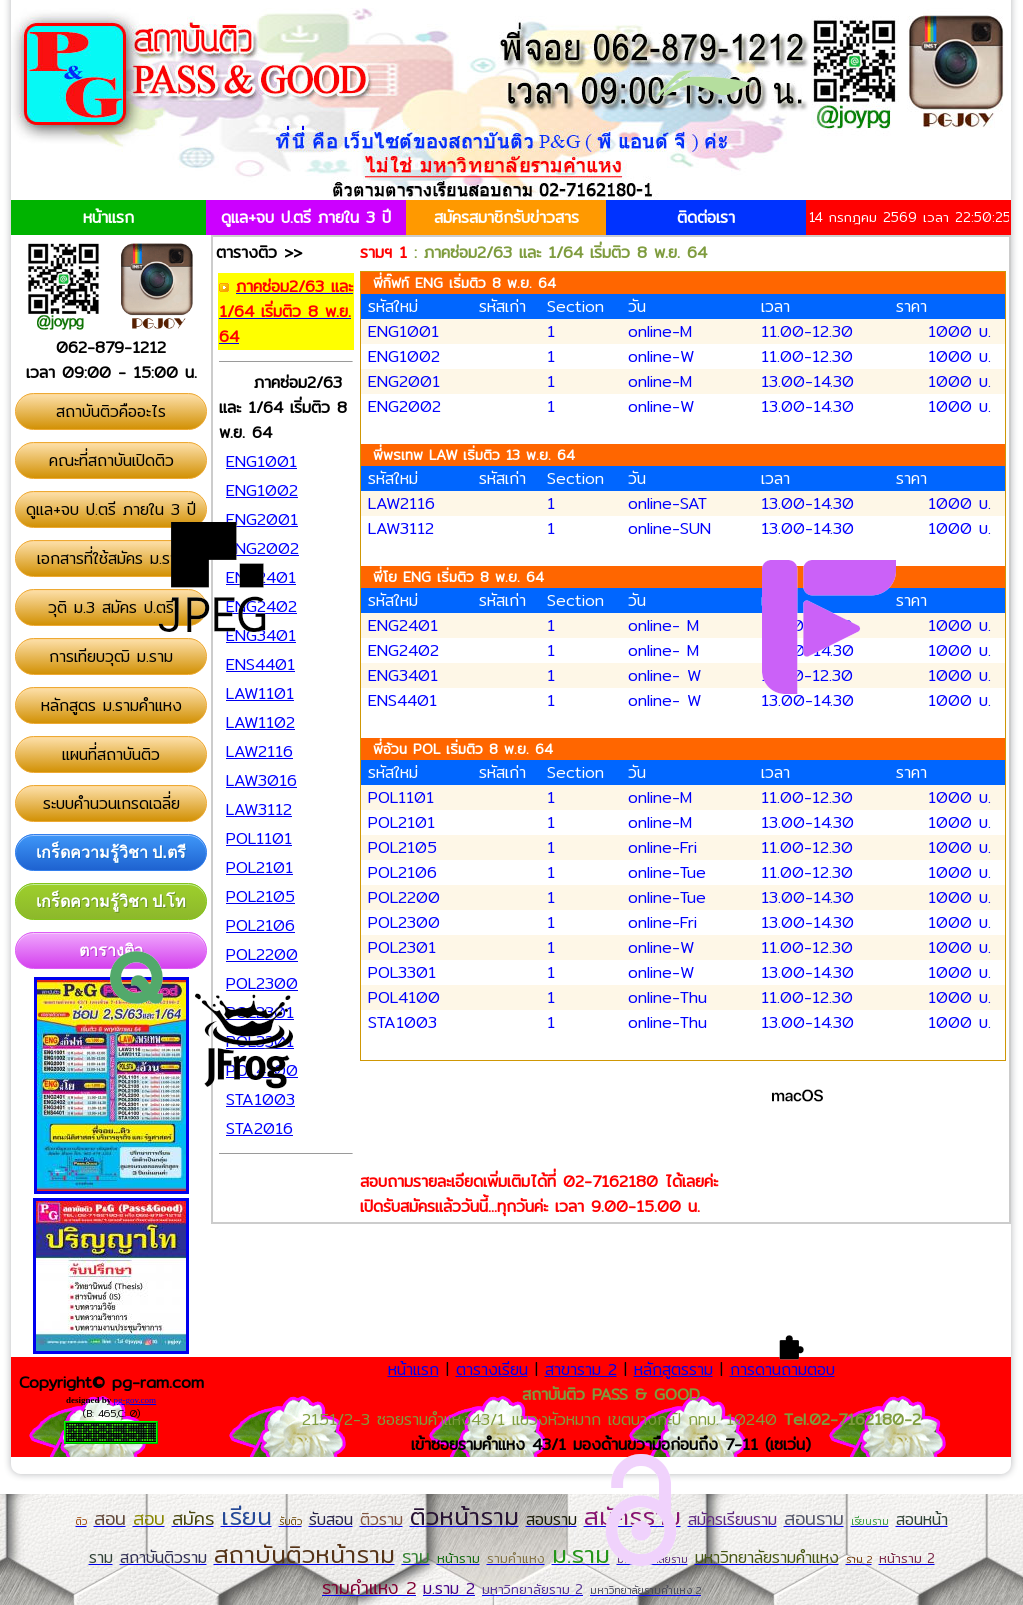 The height and width of the screenshot is (1605, 1023). Describe the element at coordinates (136, 977) in the screenshot. I see `open qase test management platform` at that location.